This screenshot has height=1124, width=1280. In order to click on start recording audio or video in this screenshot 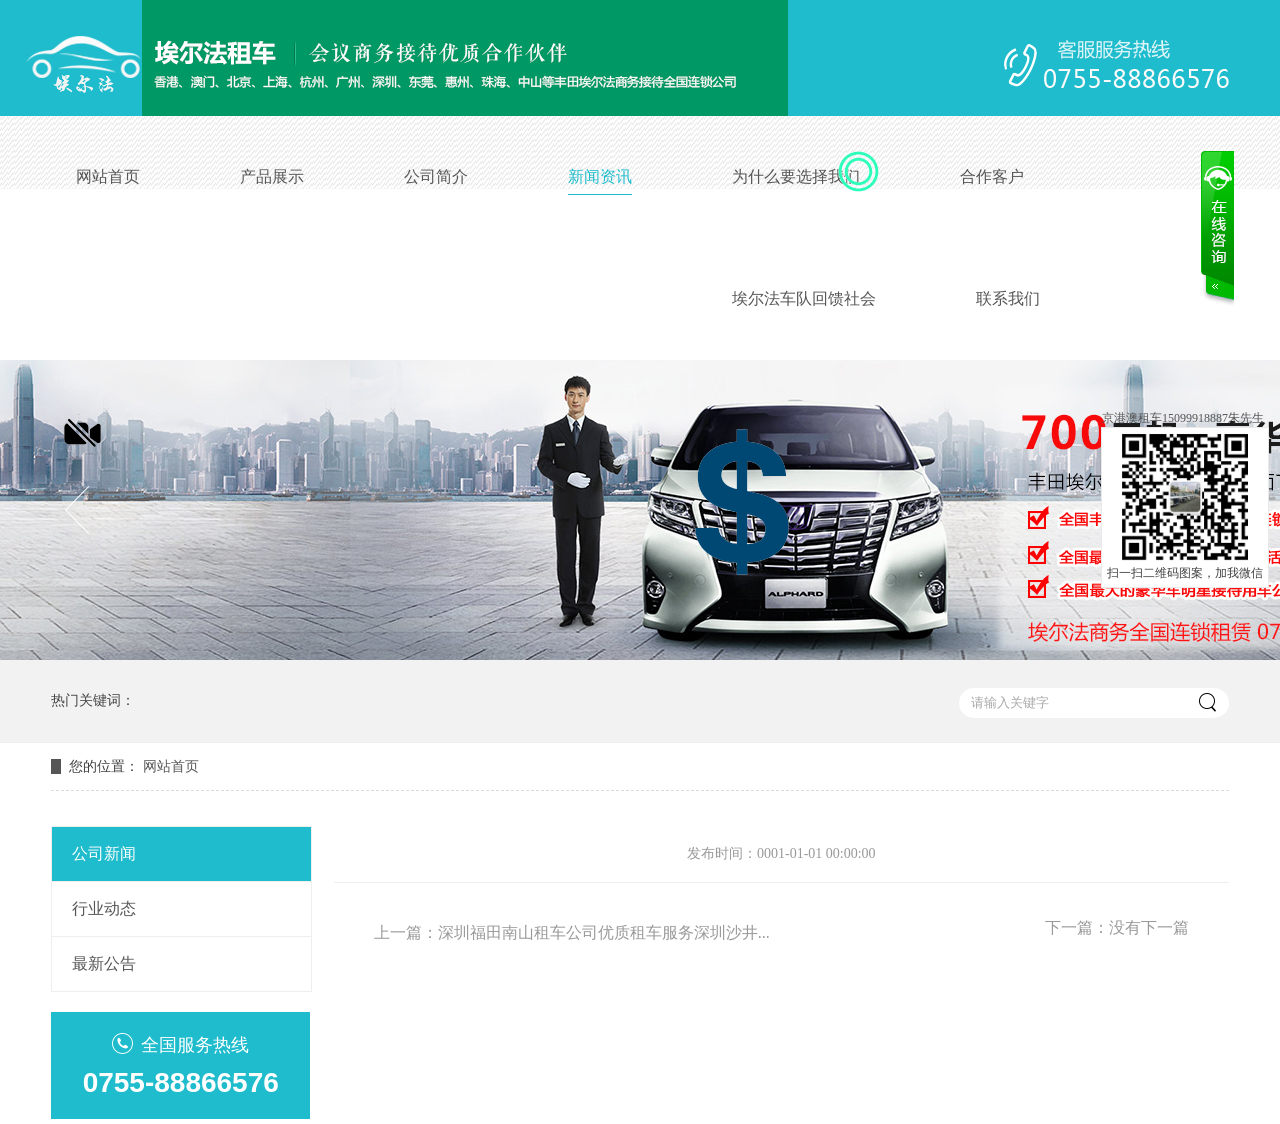, I will do `click(858, 171)`.